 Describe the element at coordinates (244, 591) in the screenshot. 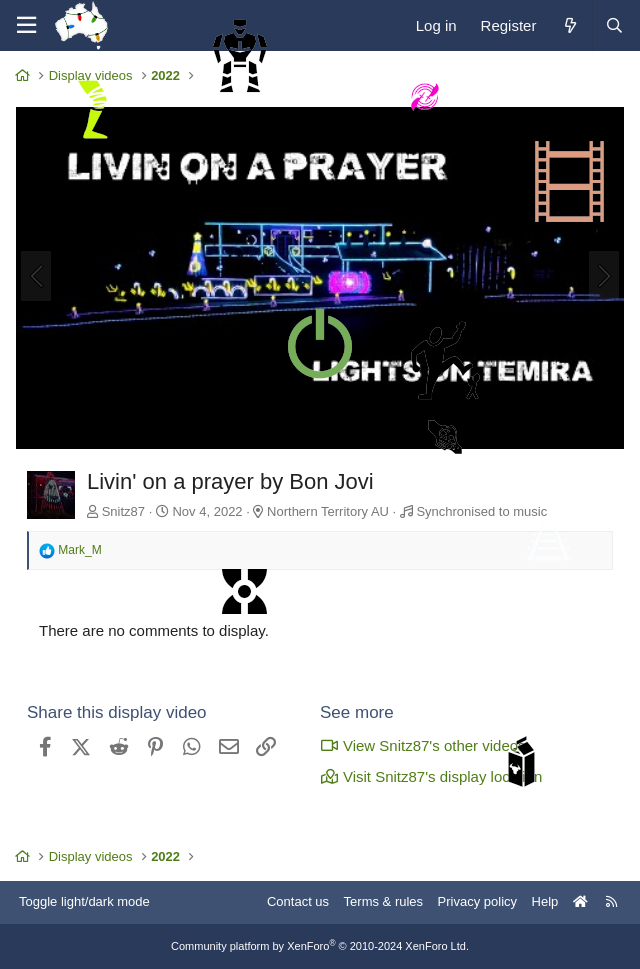

I see `radiation or hazard warning indicator` at that location.